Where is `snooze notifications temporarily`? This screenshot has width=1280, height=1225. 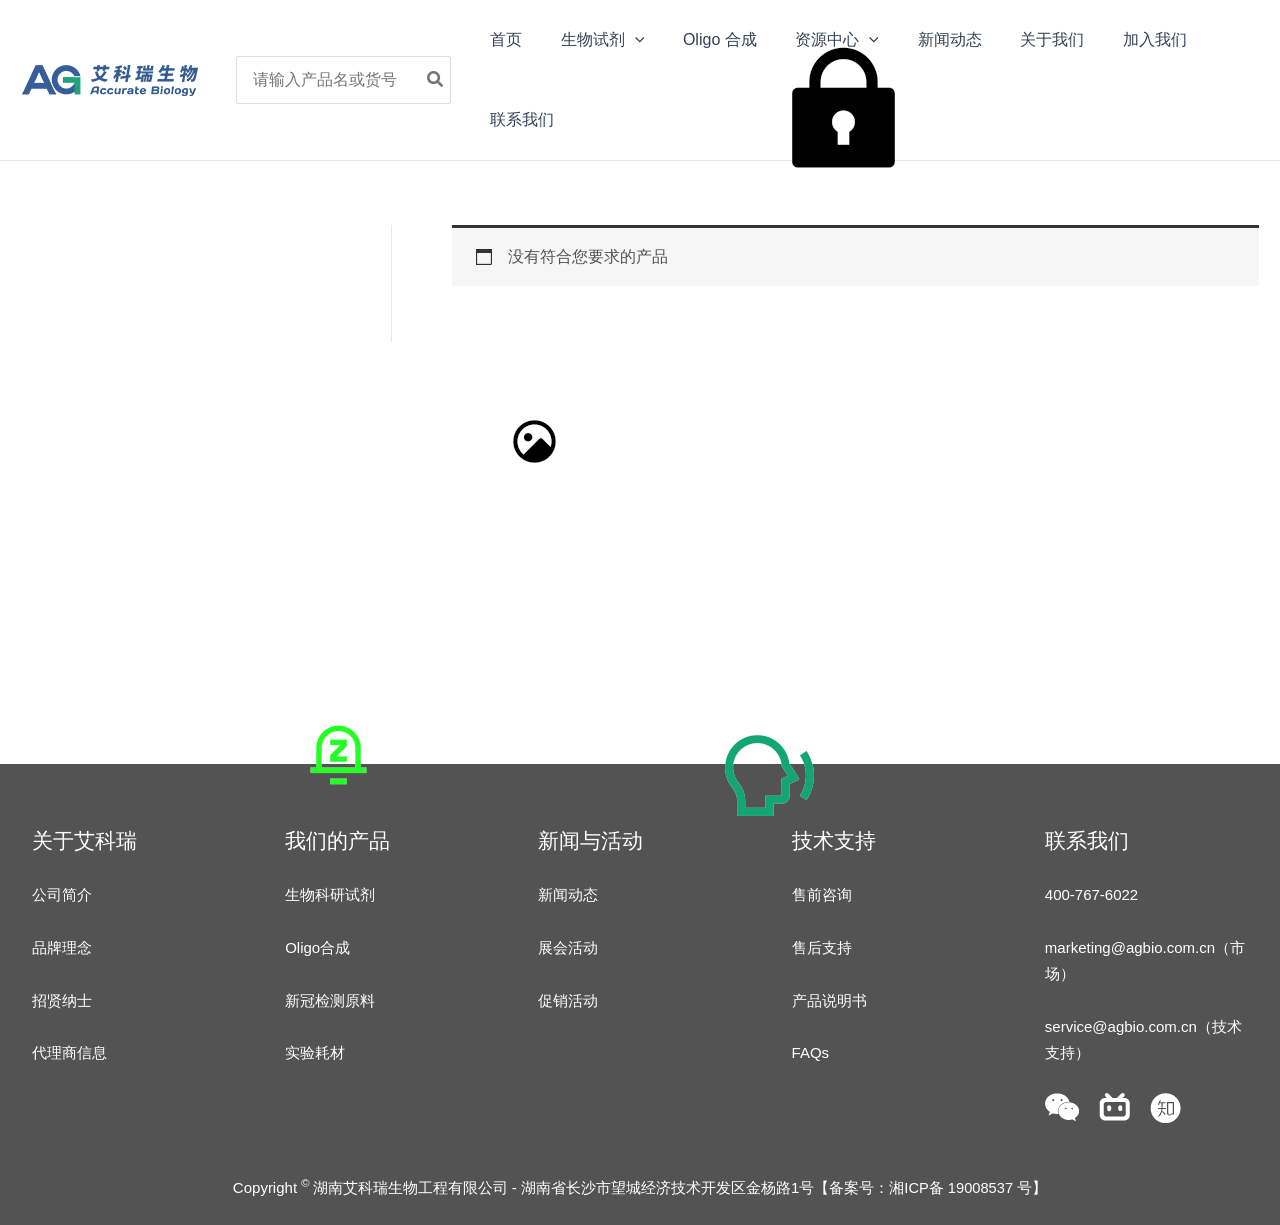
snooze notifications temporarily is located at coordinates (338, 753).